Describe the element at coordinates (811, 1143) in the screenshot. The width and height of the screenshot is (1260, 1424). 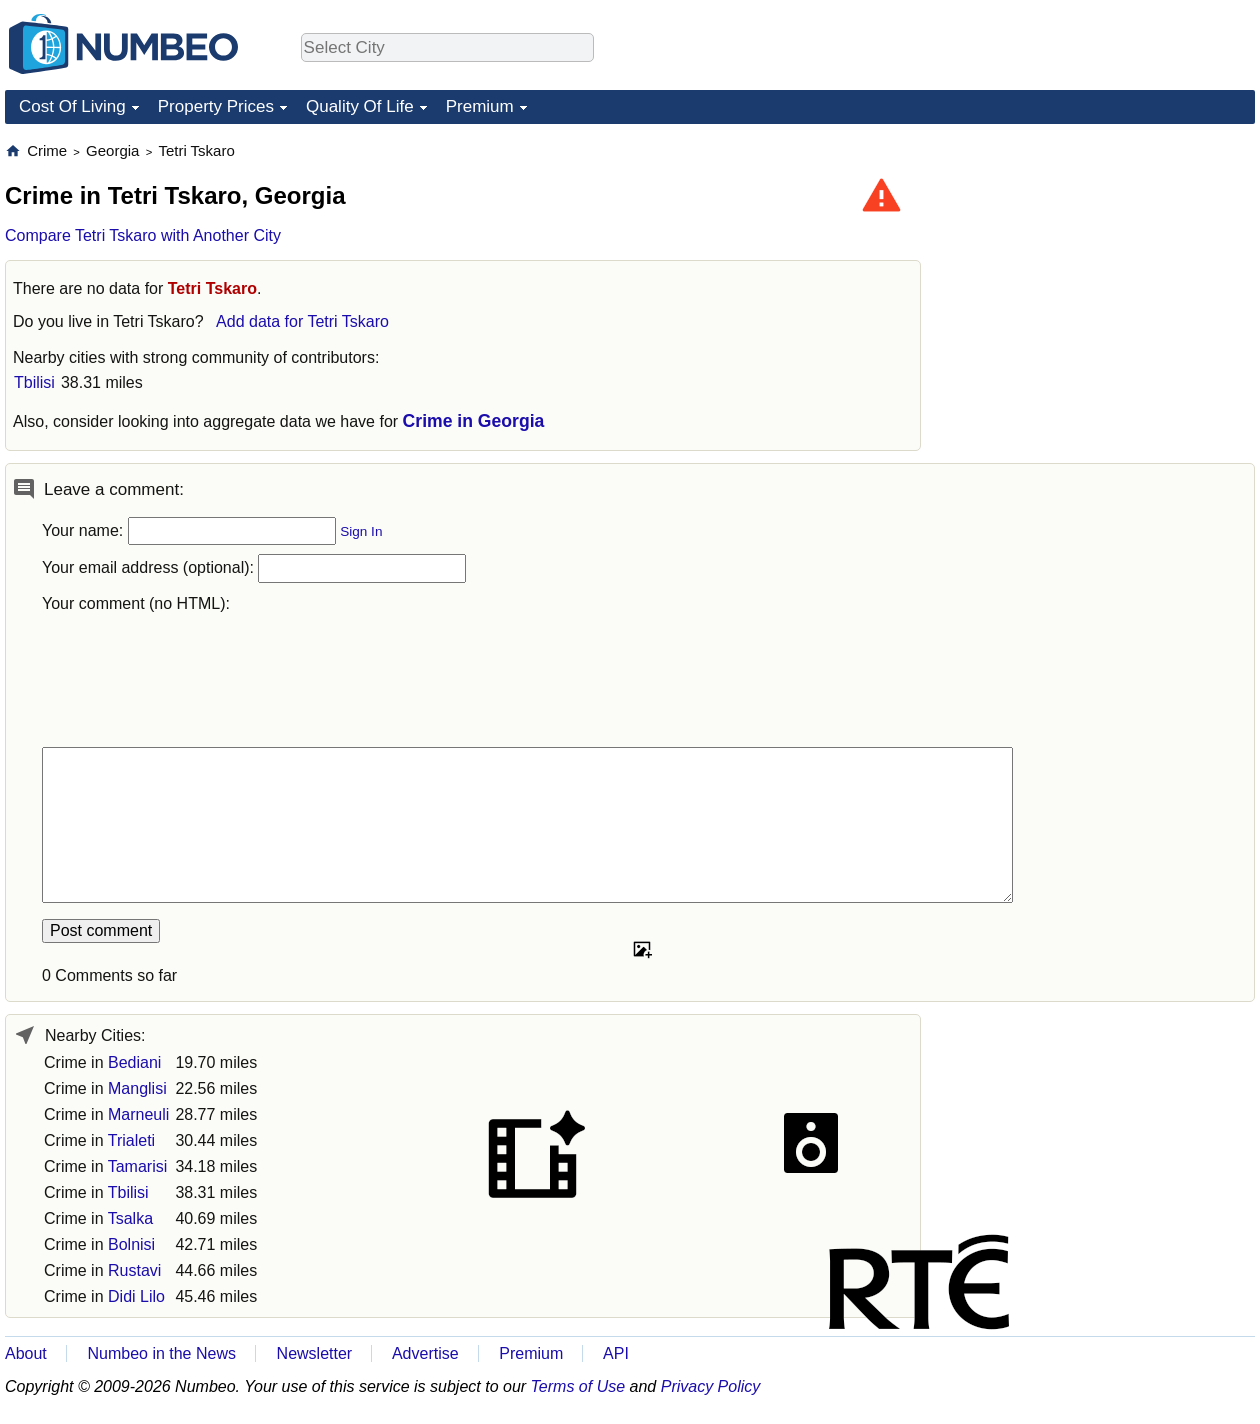
I see `adjust speaker or audio output settings` at that location.